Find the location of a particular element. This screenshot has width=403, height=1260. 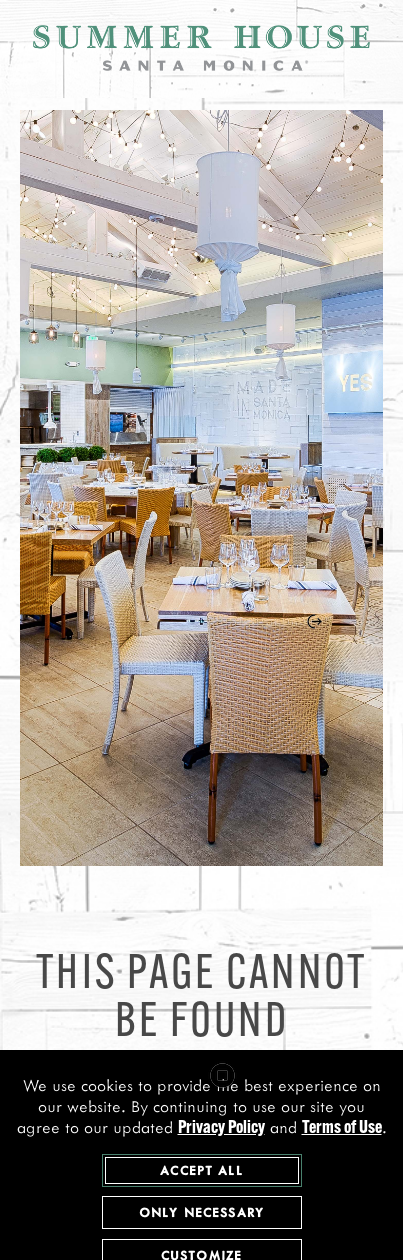

stop playback is located at coordinates (222, 1075).